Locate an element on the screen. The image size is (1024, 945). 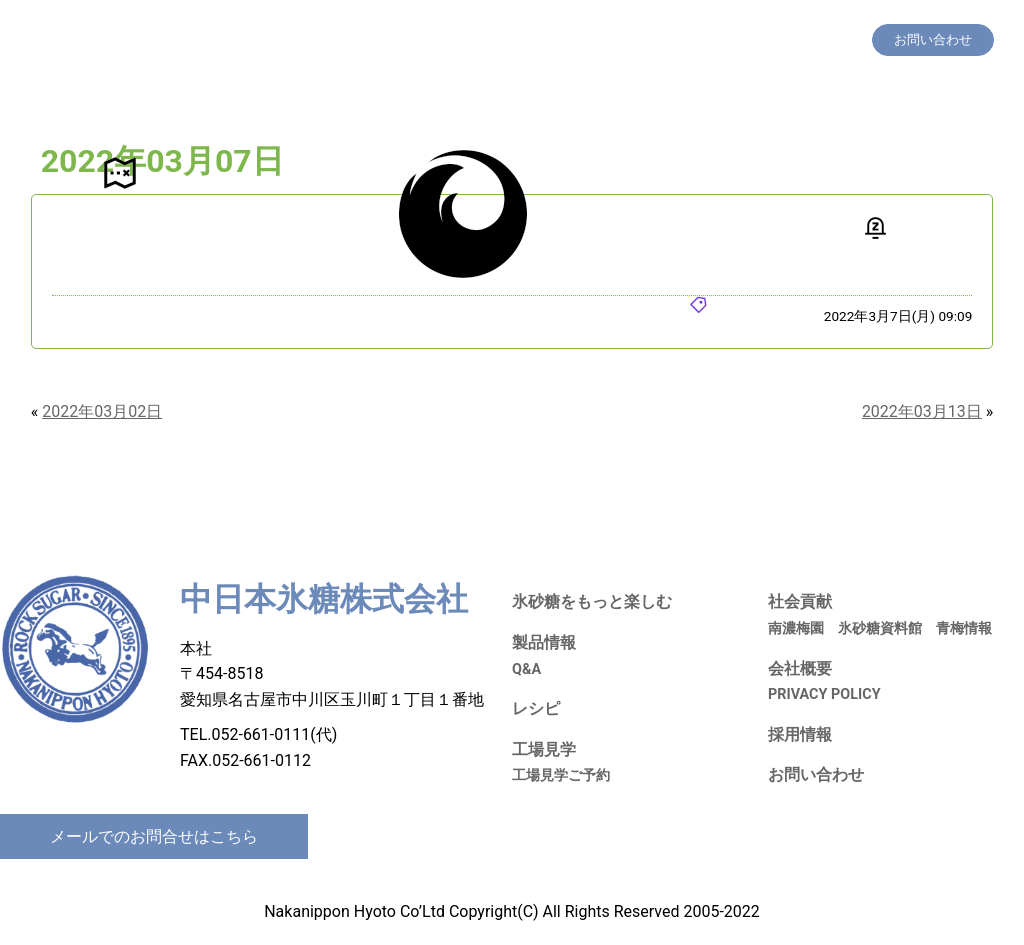
view or apply a price tag to an item is located at coordinates (698, 304).